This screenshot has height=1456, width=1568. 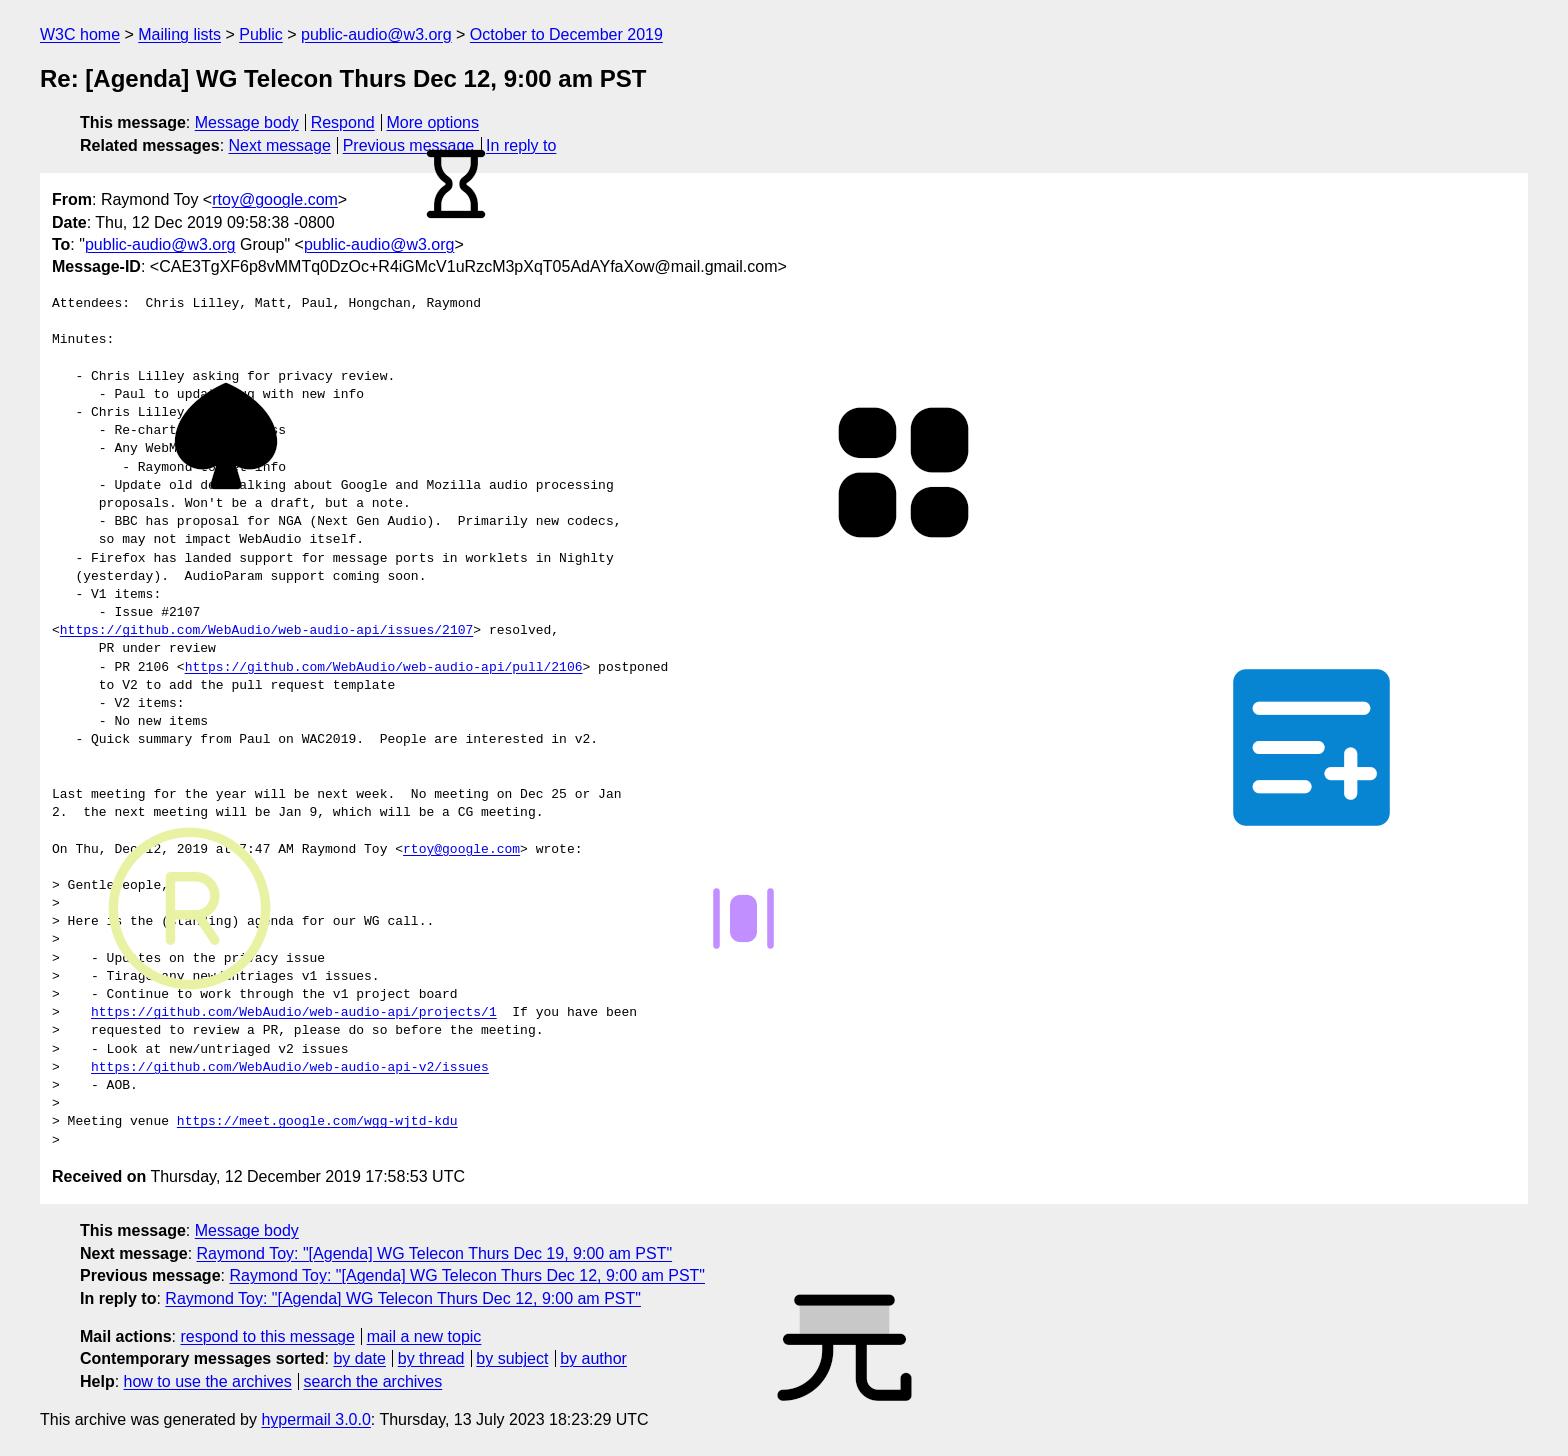 What do you see at coordinates (456, 184) in the screenshot?
I see `indicates a process is in progress or loading` at bounding box center [456, 184].